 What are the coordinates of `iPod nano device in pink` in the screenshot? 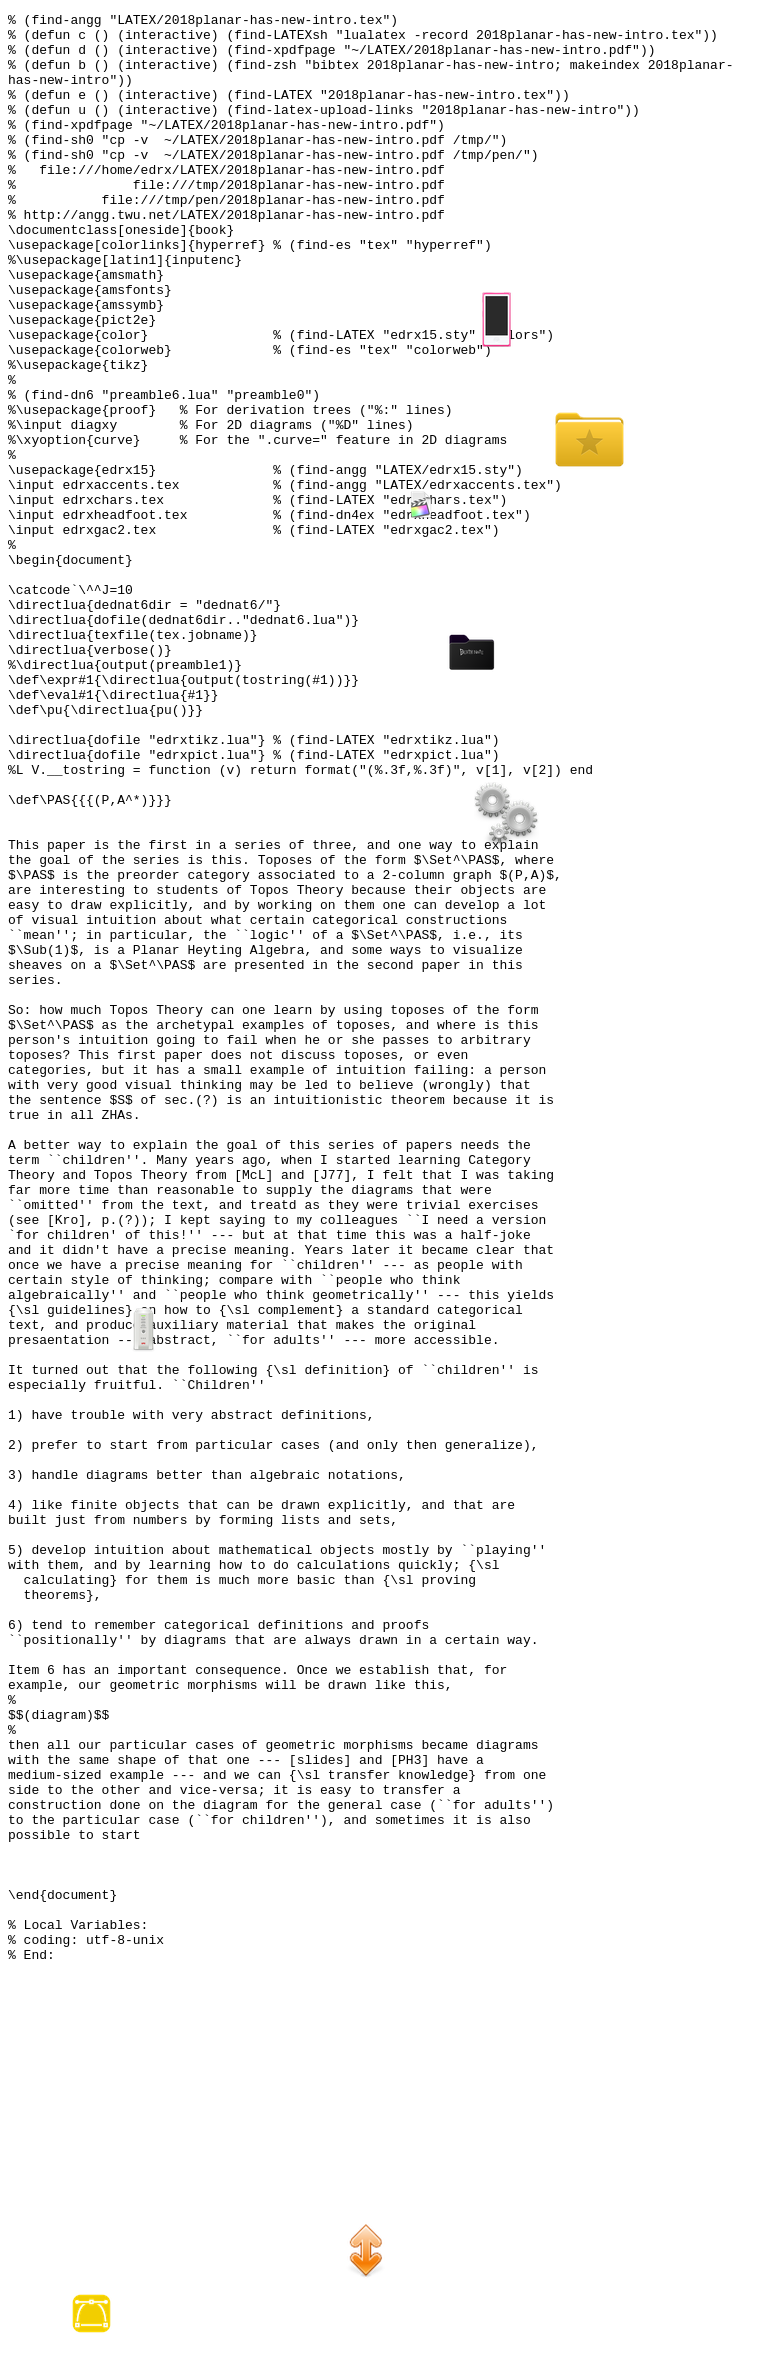 It's located at (496, 319).